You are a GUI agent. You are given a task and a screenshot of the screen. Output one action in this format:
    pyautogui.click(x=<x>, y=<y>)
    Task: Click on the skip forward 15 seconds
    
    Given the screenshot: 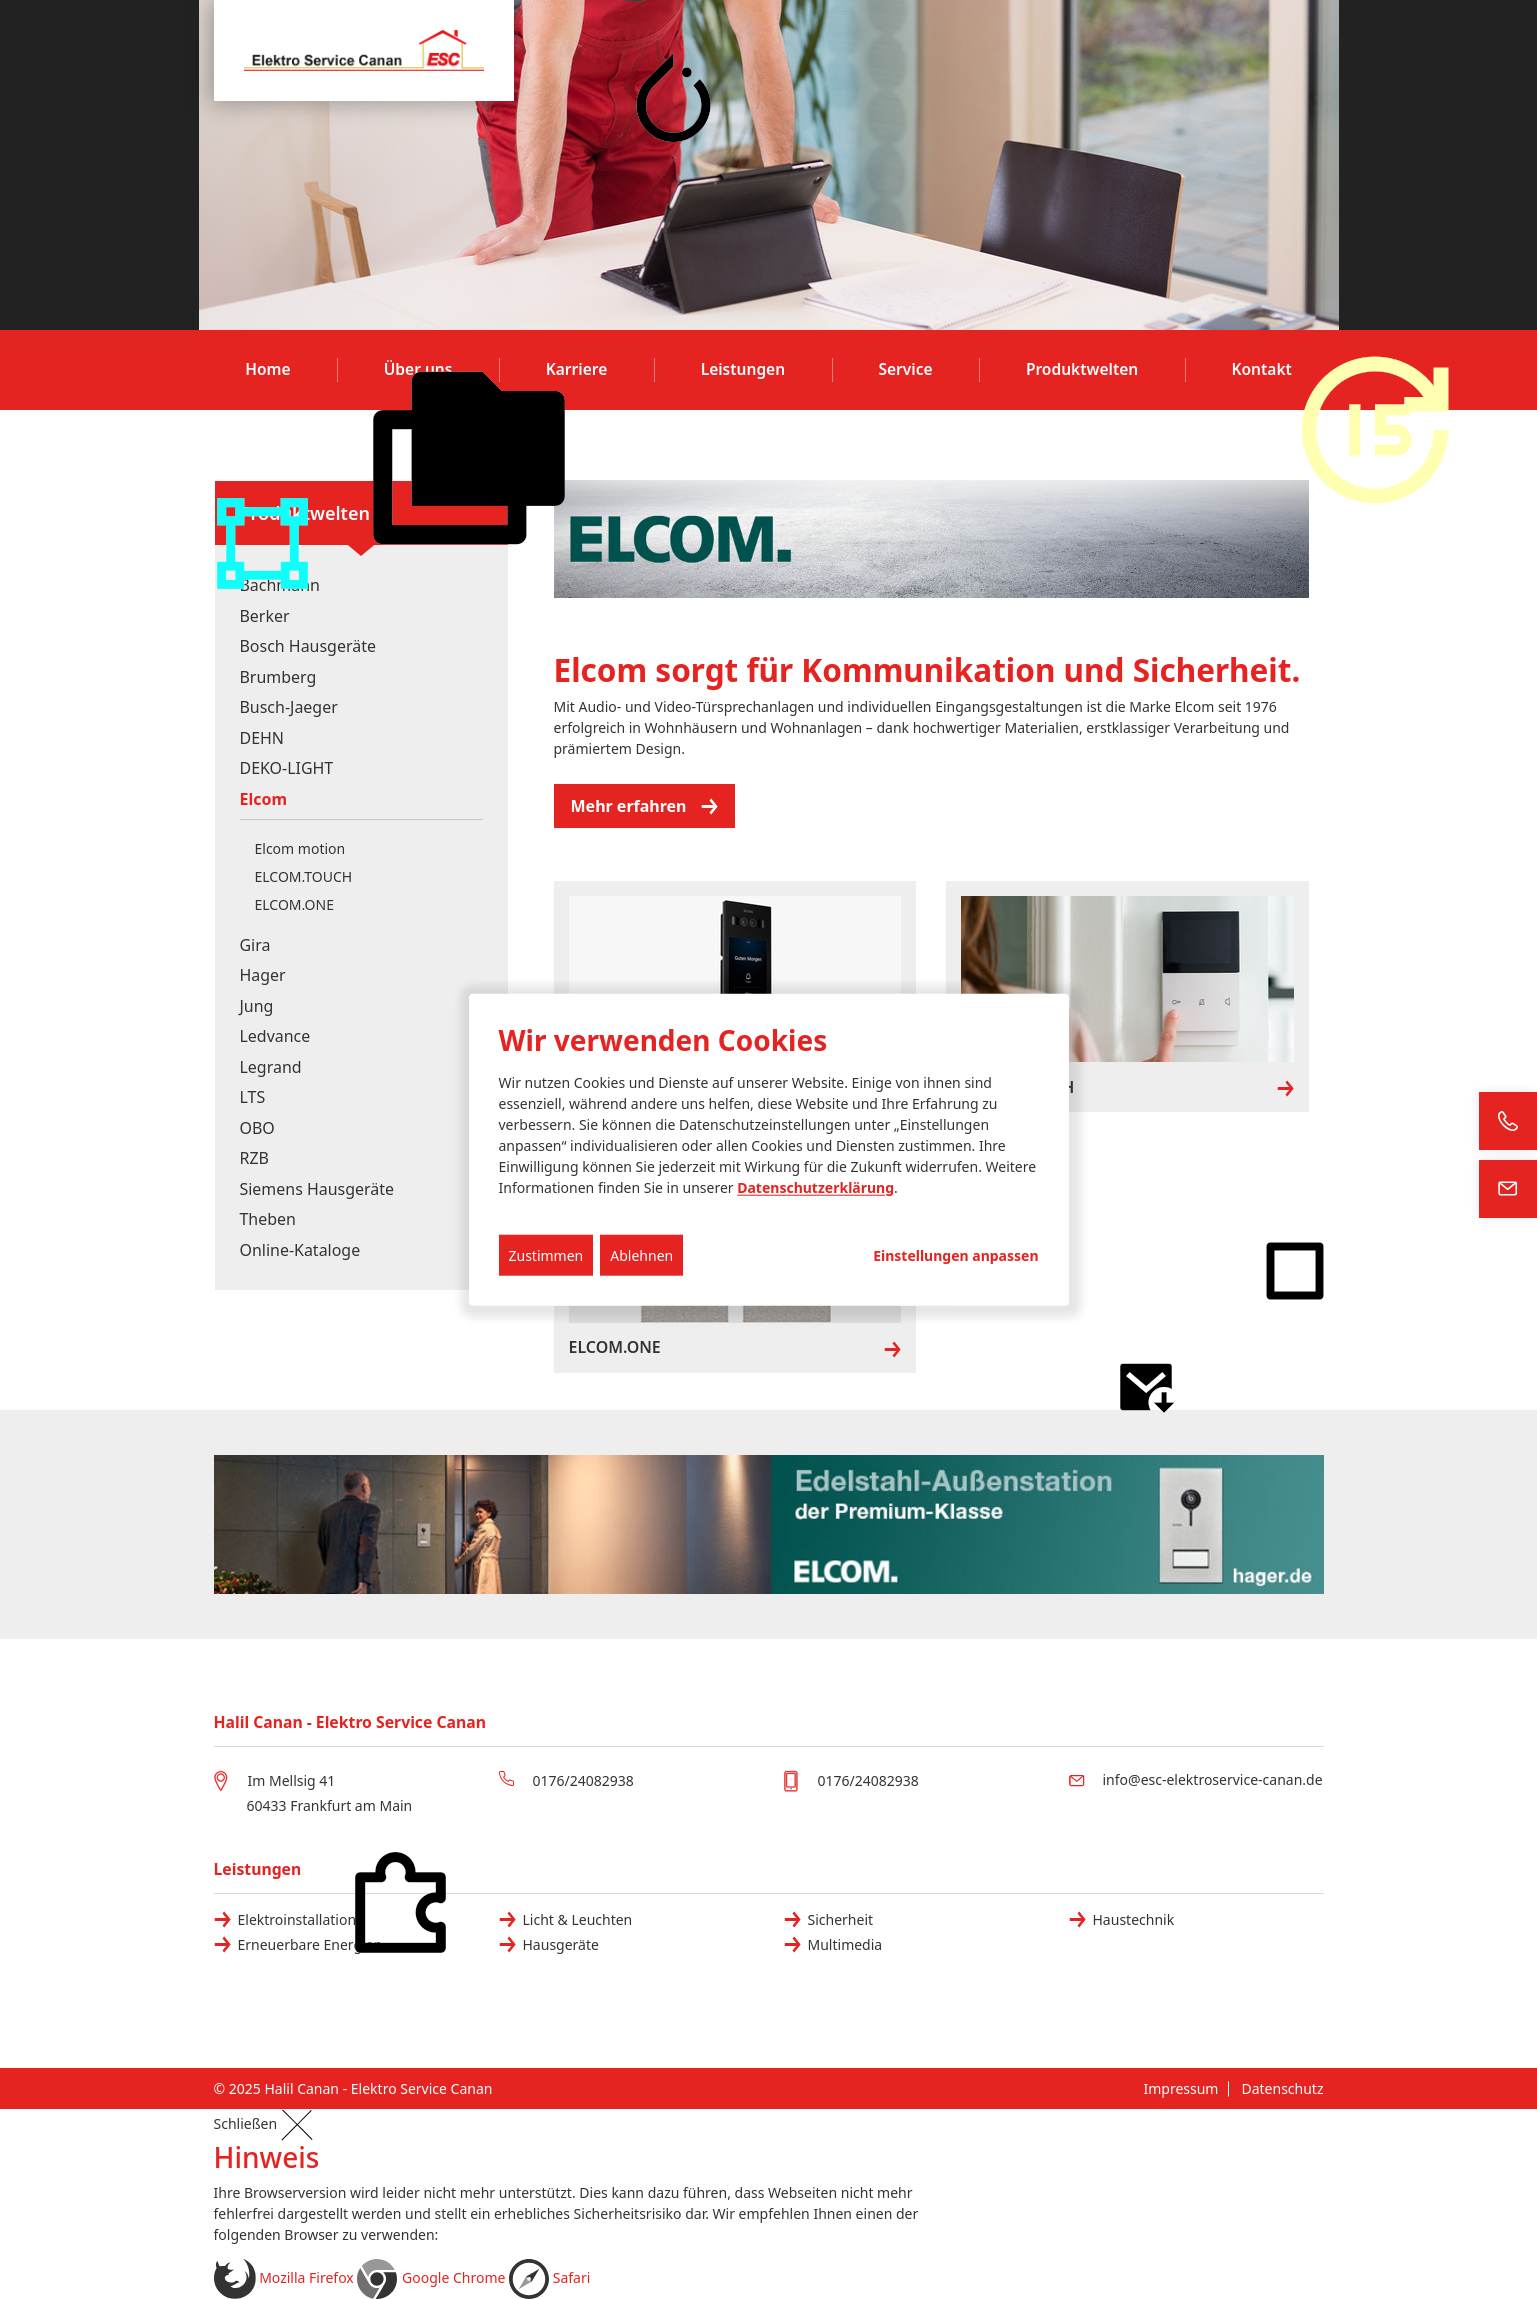 What is the action you would take?
    pyautogui.click(x=1375, y=430)
    